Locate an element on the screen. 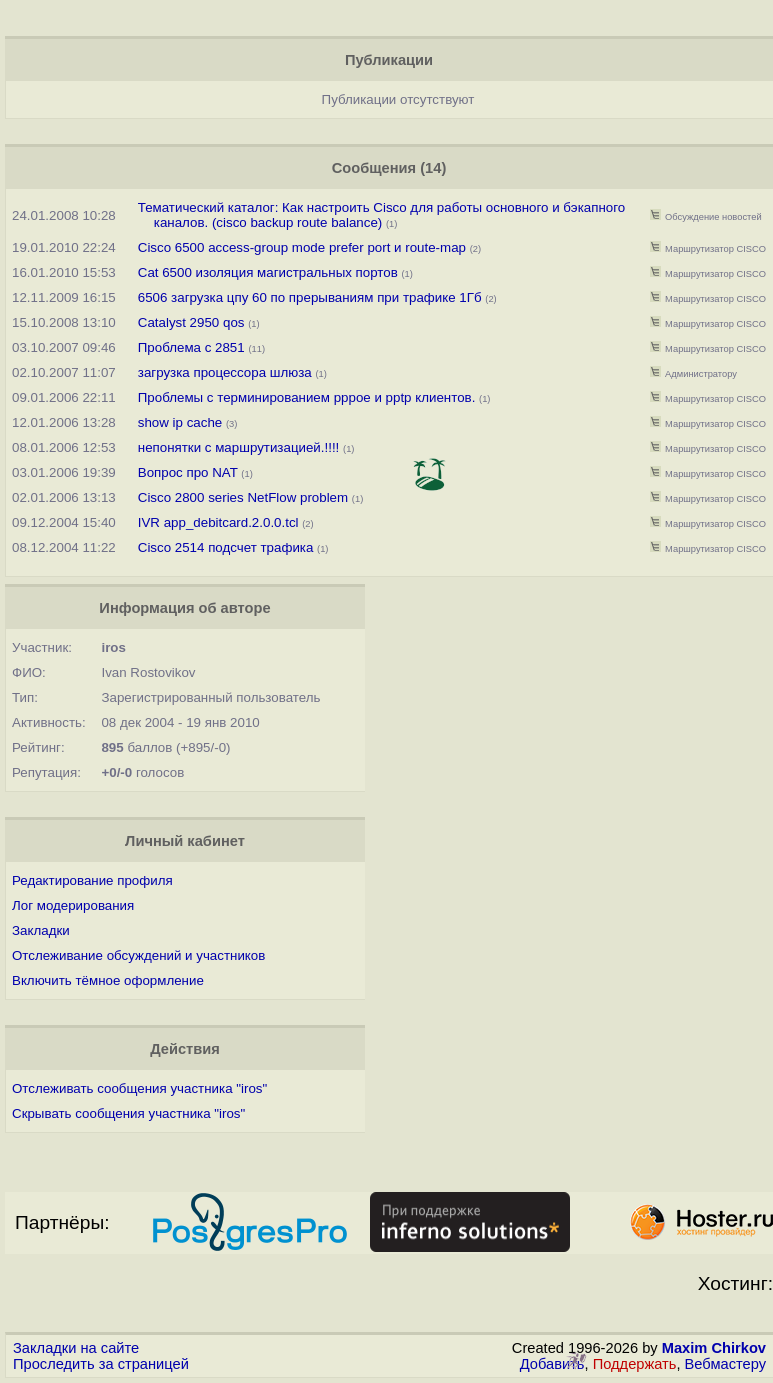 The width and height of the screenshot is (773, 1383). indicates a desert or tropical location in a game is located at coordinates (429, 474).